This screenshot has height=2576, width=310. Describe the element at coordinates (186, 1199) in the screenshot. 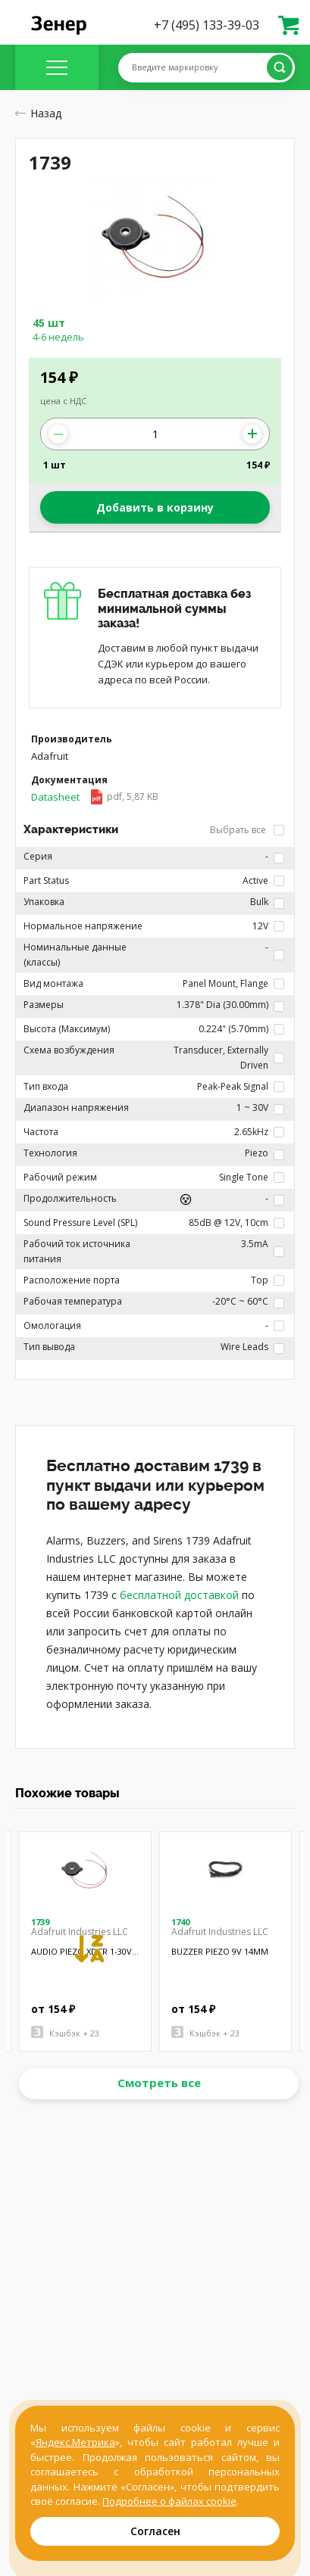

I see `indicates a confused or overwhelmed state` at that location.